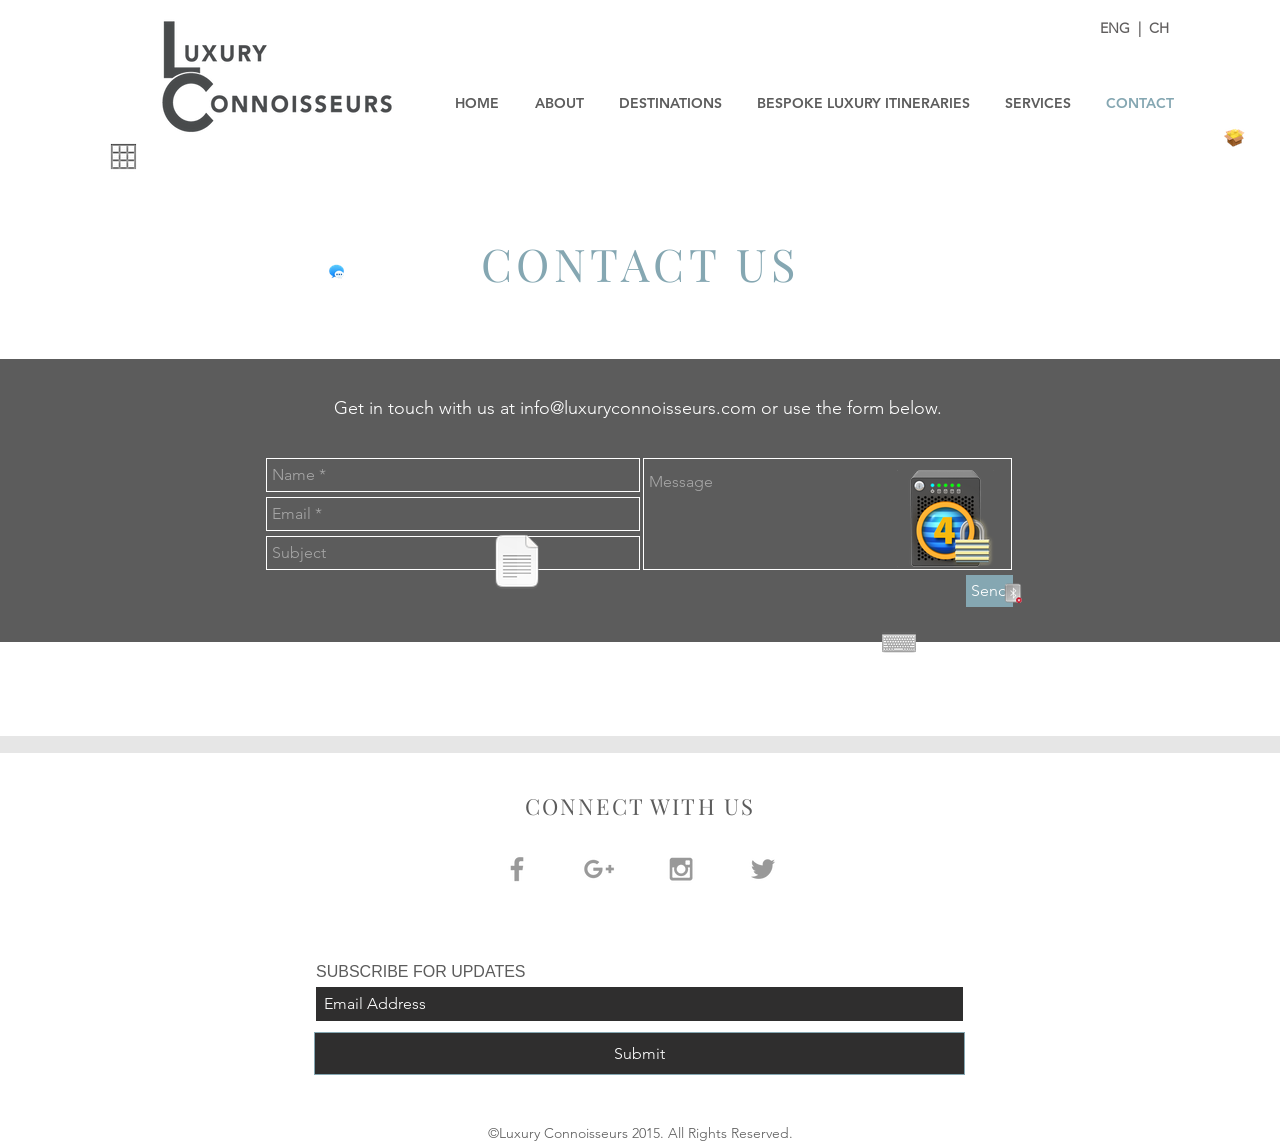  I want to click on indicates bluetooth is disabled, so click(1013, 593).